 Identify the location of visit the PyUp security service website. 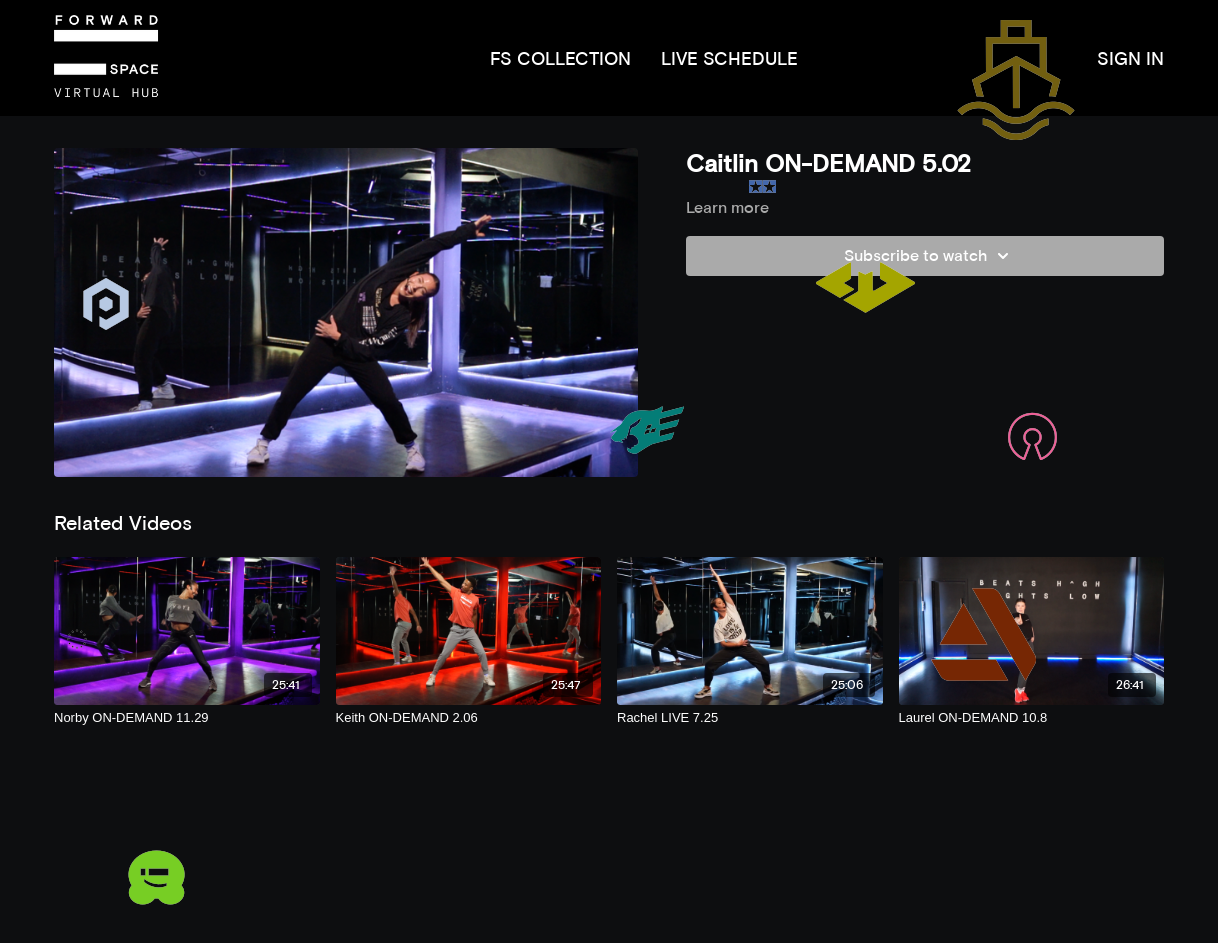
(106, 304).